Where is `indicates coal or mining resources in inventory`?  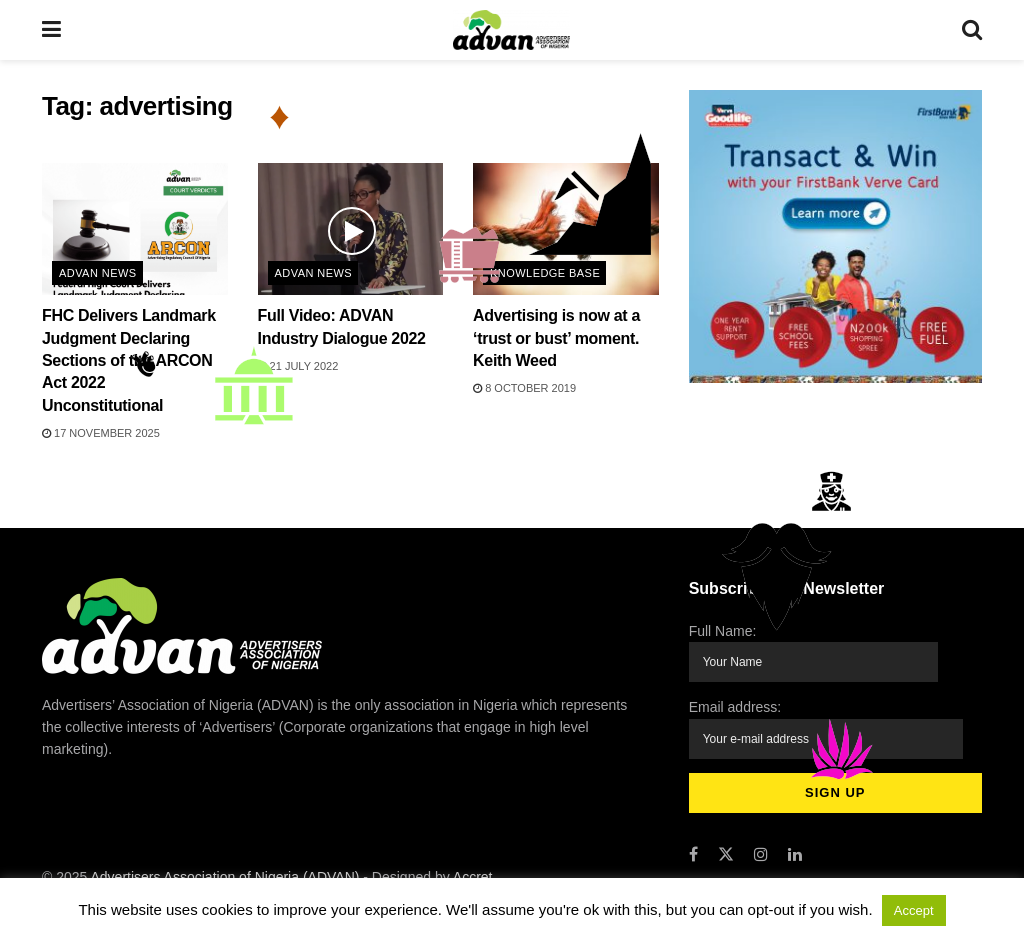 indicates coal or mining resources in inventory is located at coordinates (469, 252).